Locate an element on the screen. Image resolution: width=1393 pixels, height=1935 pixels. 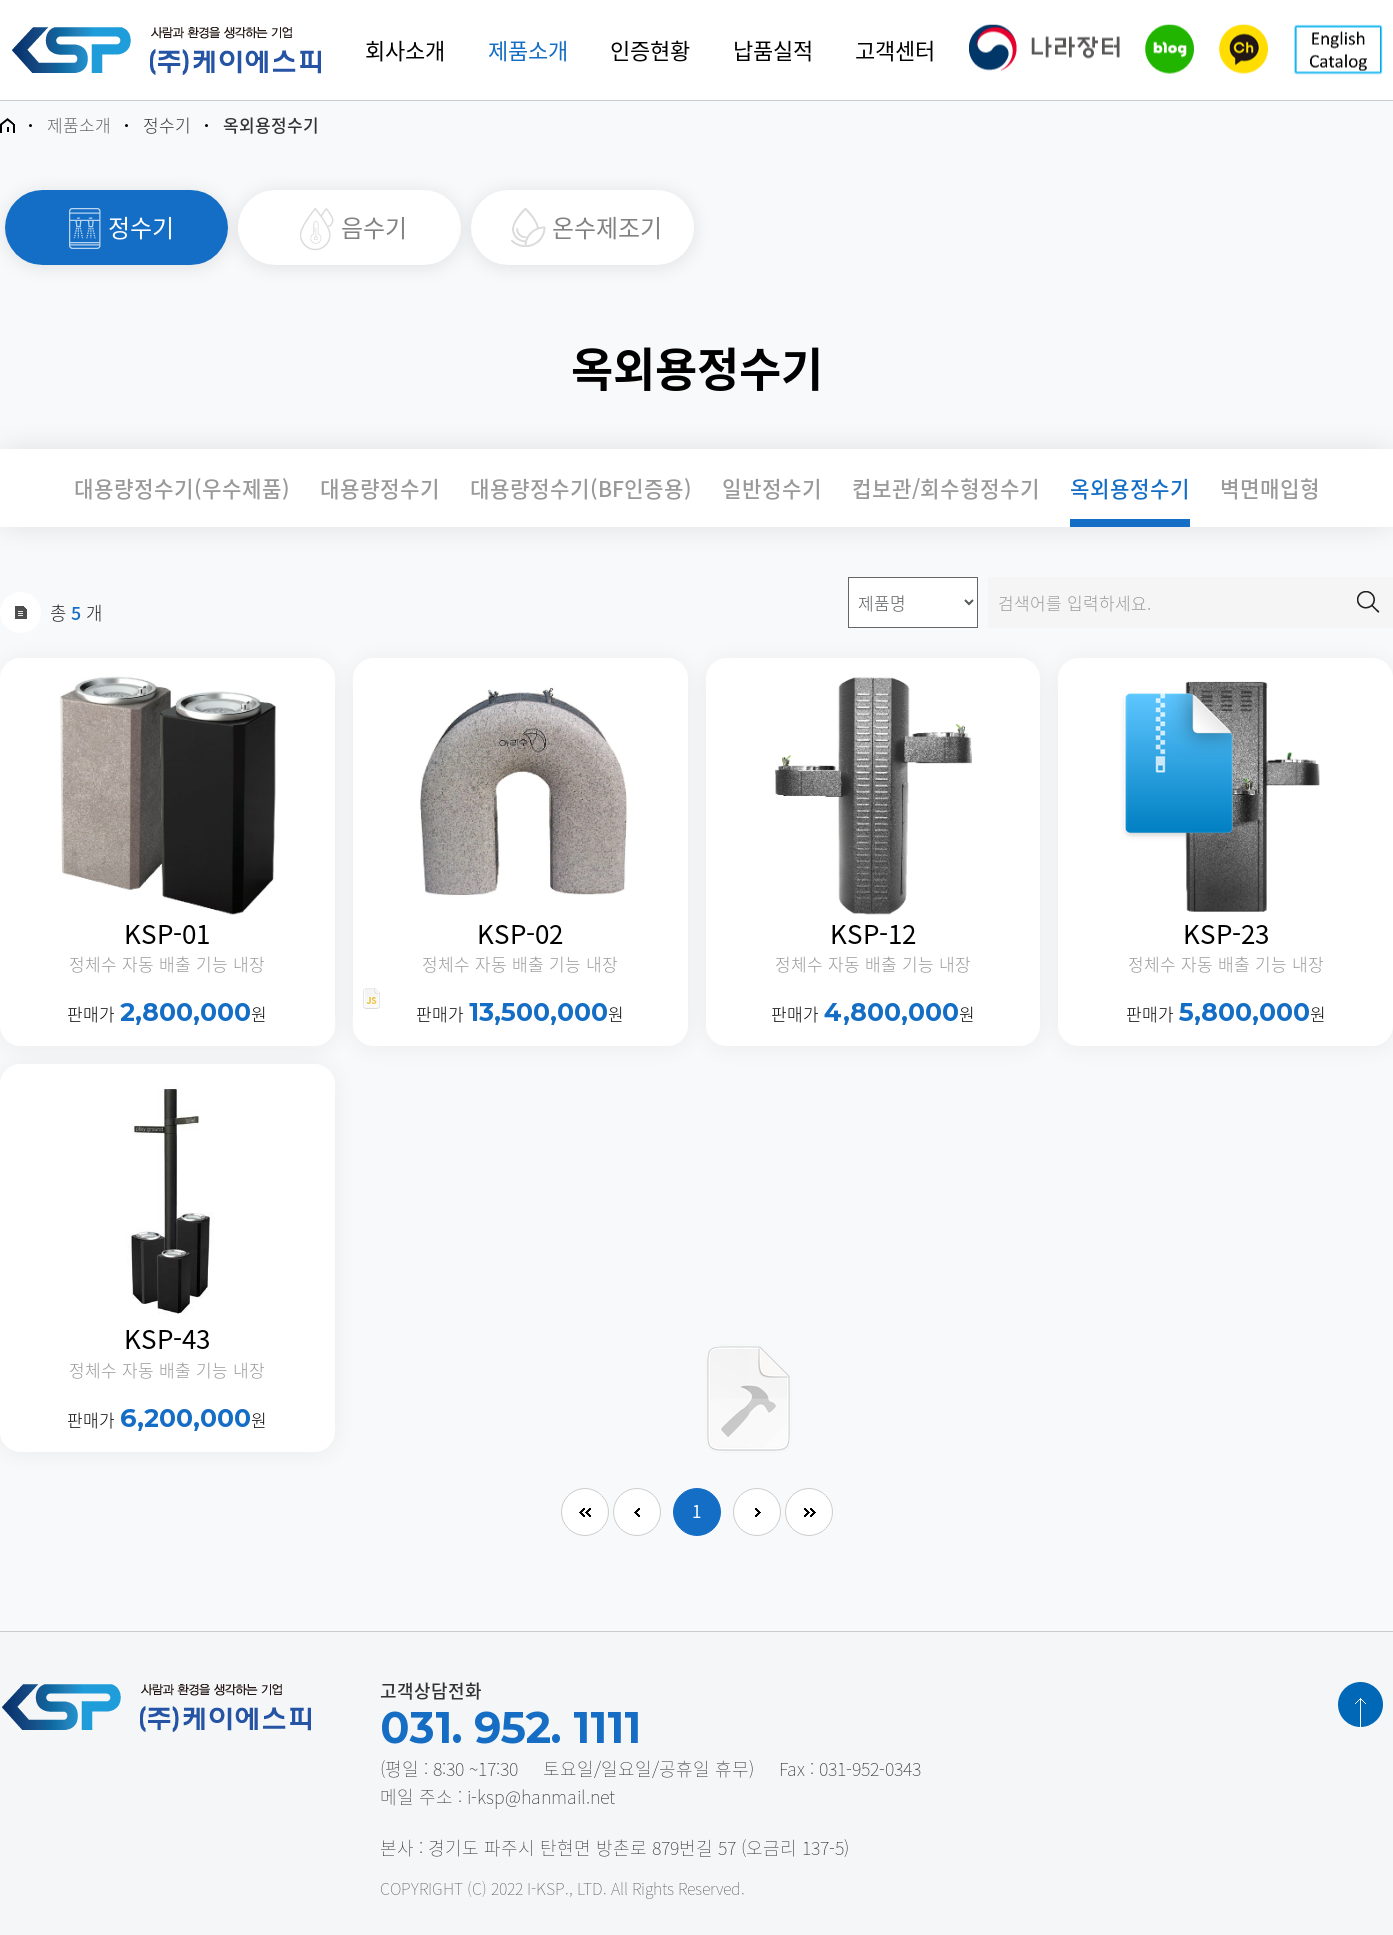
indicates a javascript source file is located at coordinates (371, 998).